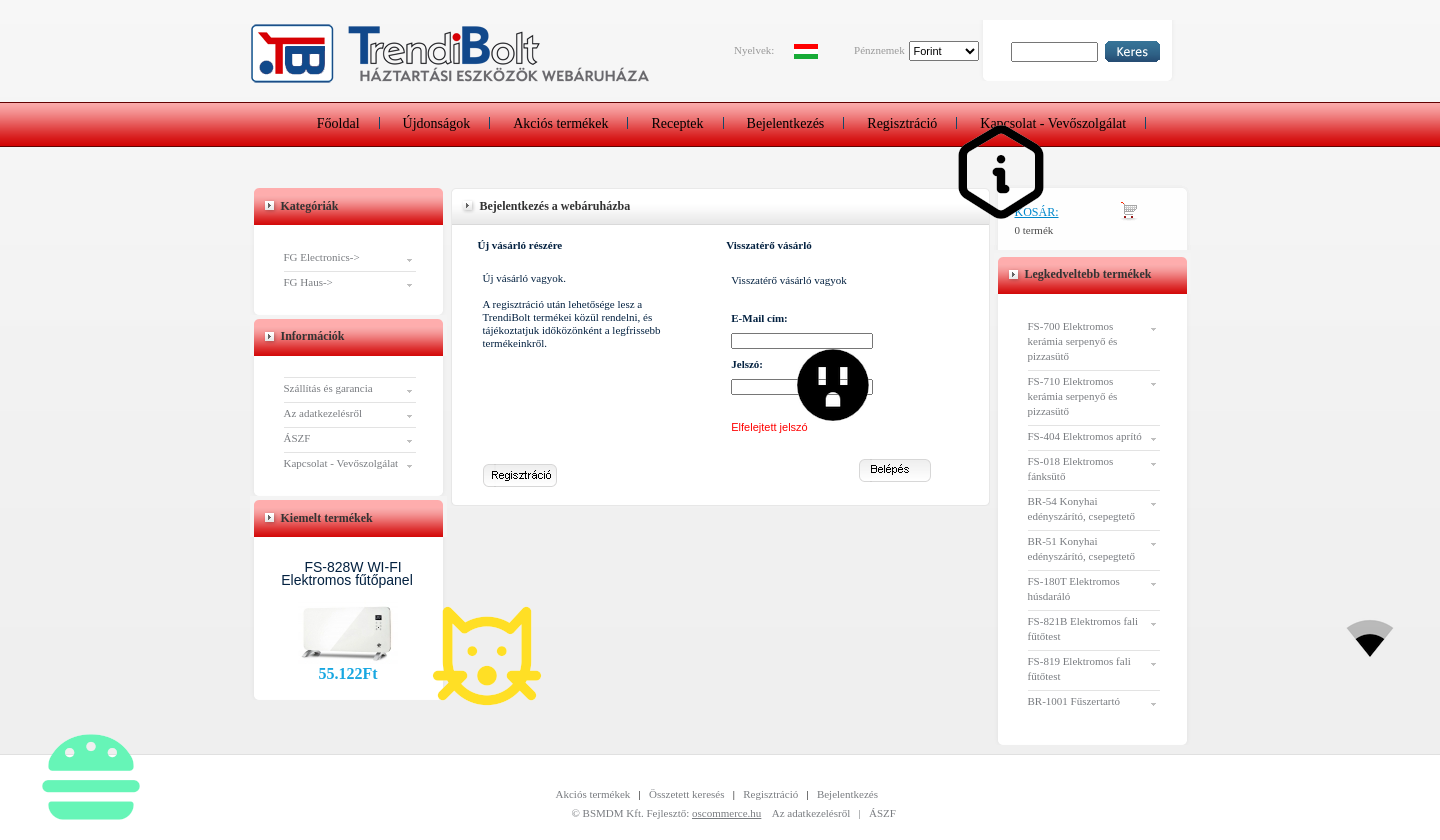 The height and width of the screenshot is (840, 1440). Describe the element at coordinates (833, 385) in the screenshot. I see `indicates power outlet or charging station nearby` at that location.